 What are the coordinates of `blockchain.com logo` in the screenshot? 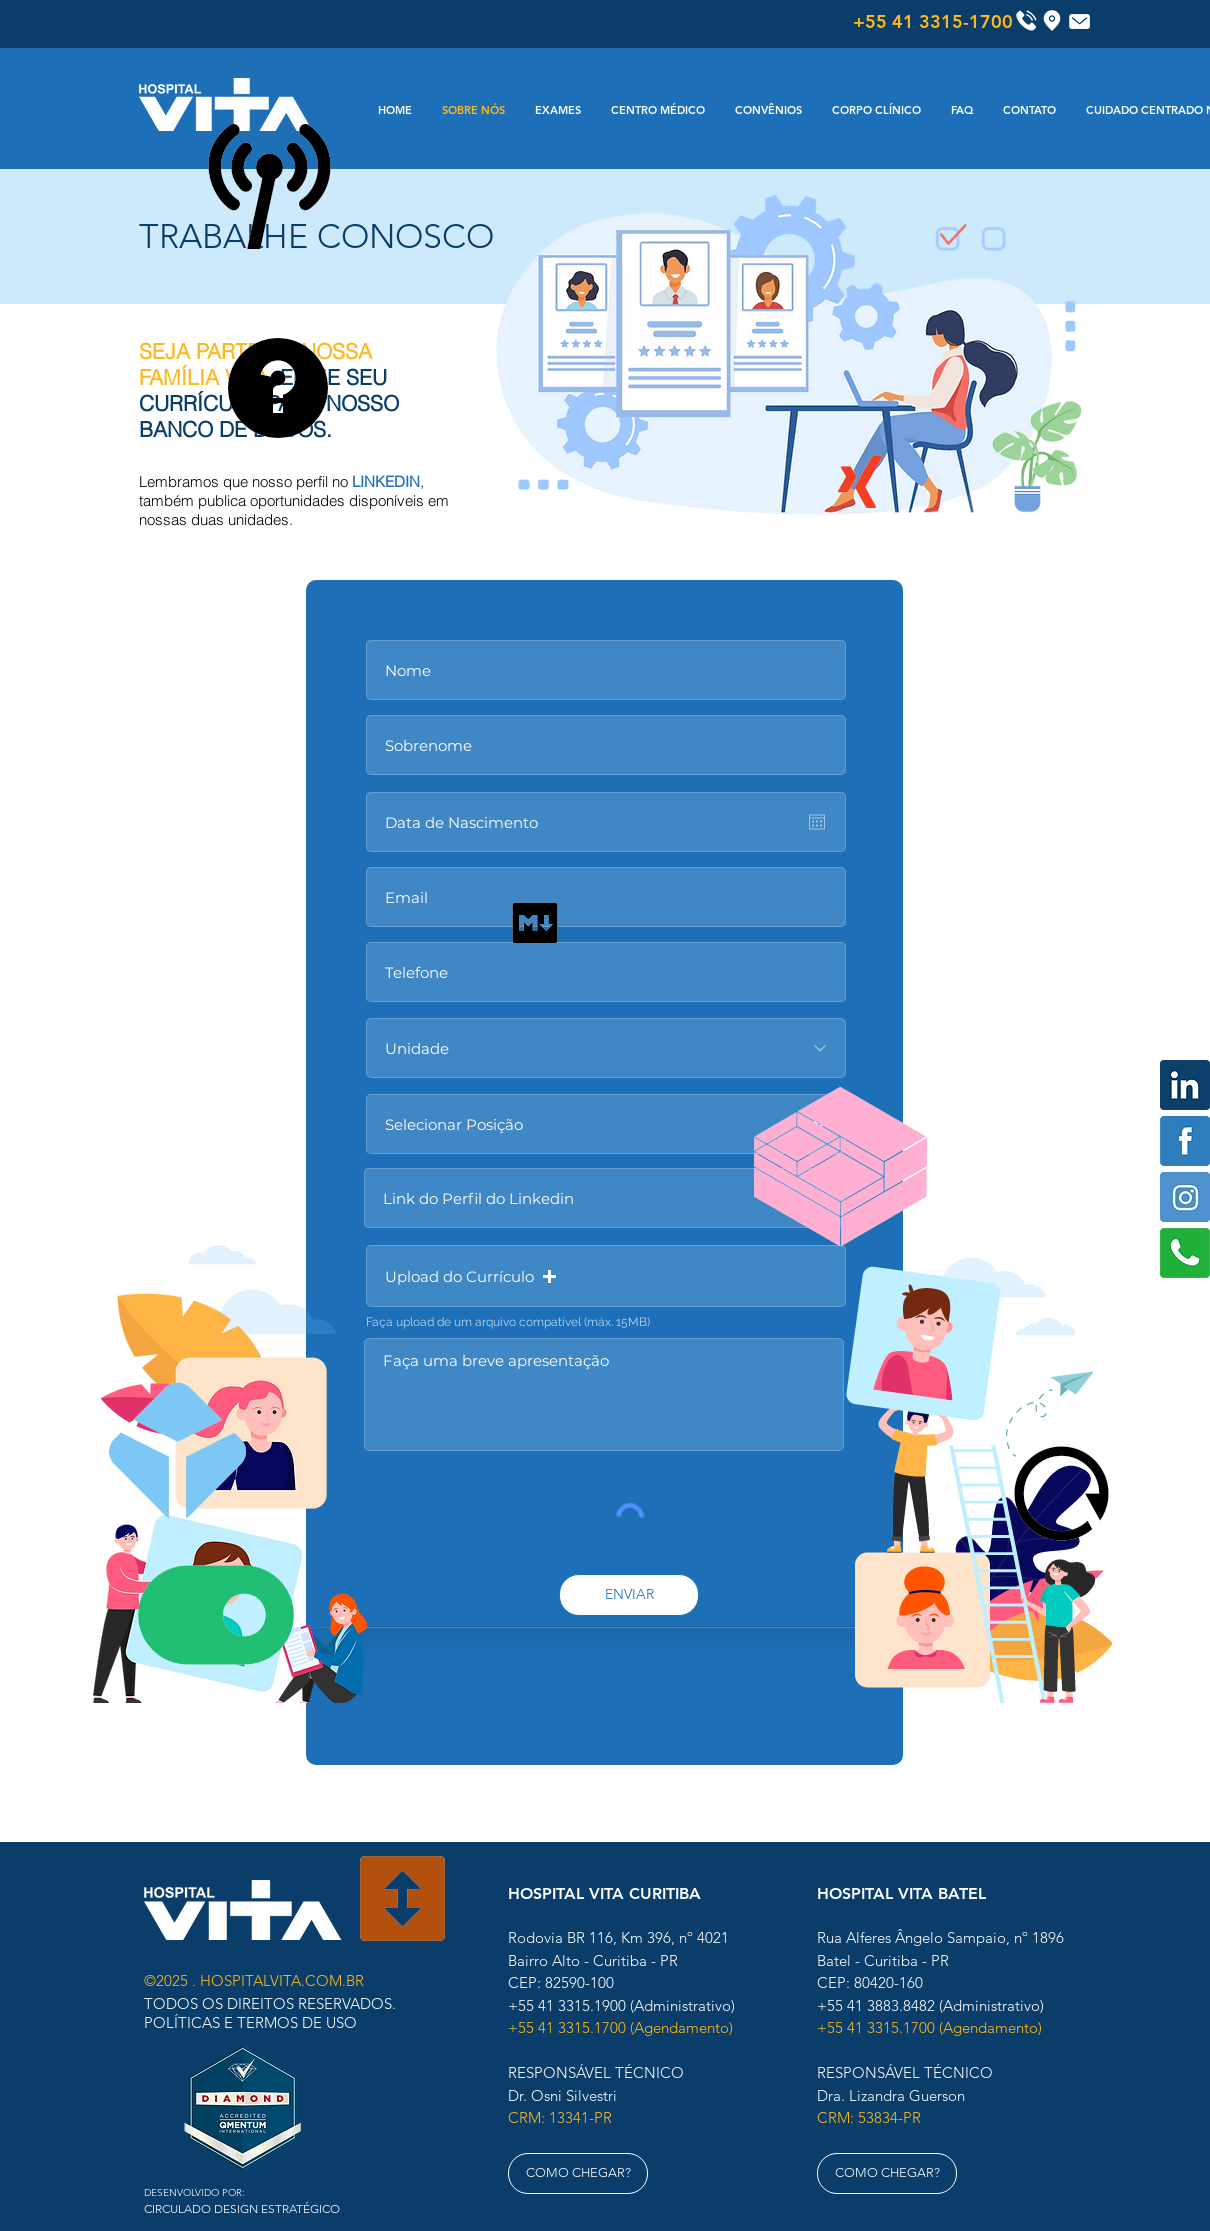 It's located at (177, 1450).